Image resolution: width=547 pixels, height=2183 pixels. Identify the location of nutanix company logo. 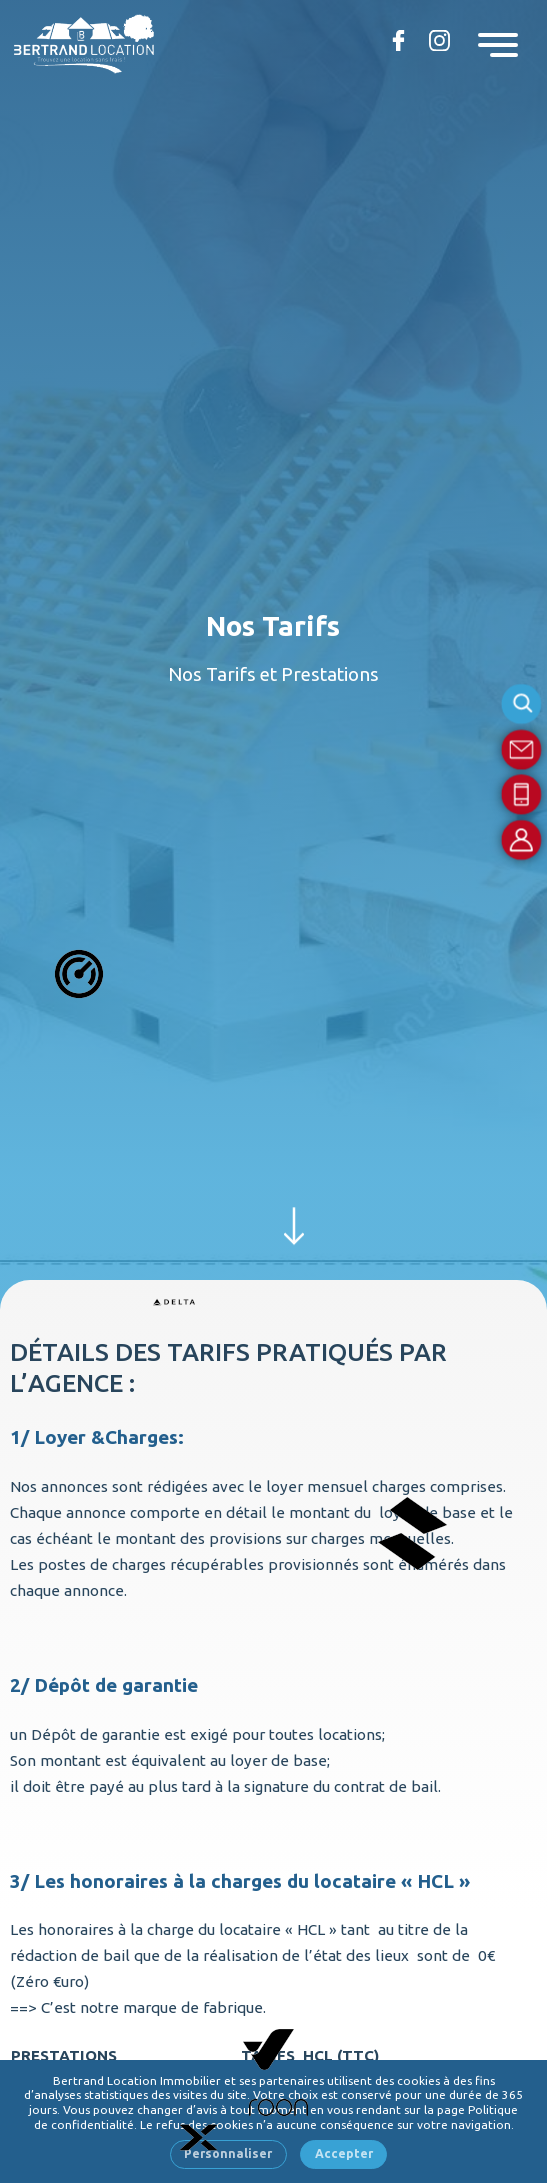
(198, 2137).